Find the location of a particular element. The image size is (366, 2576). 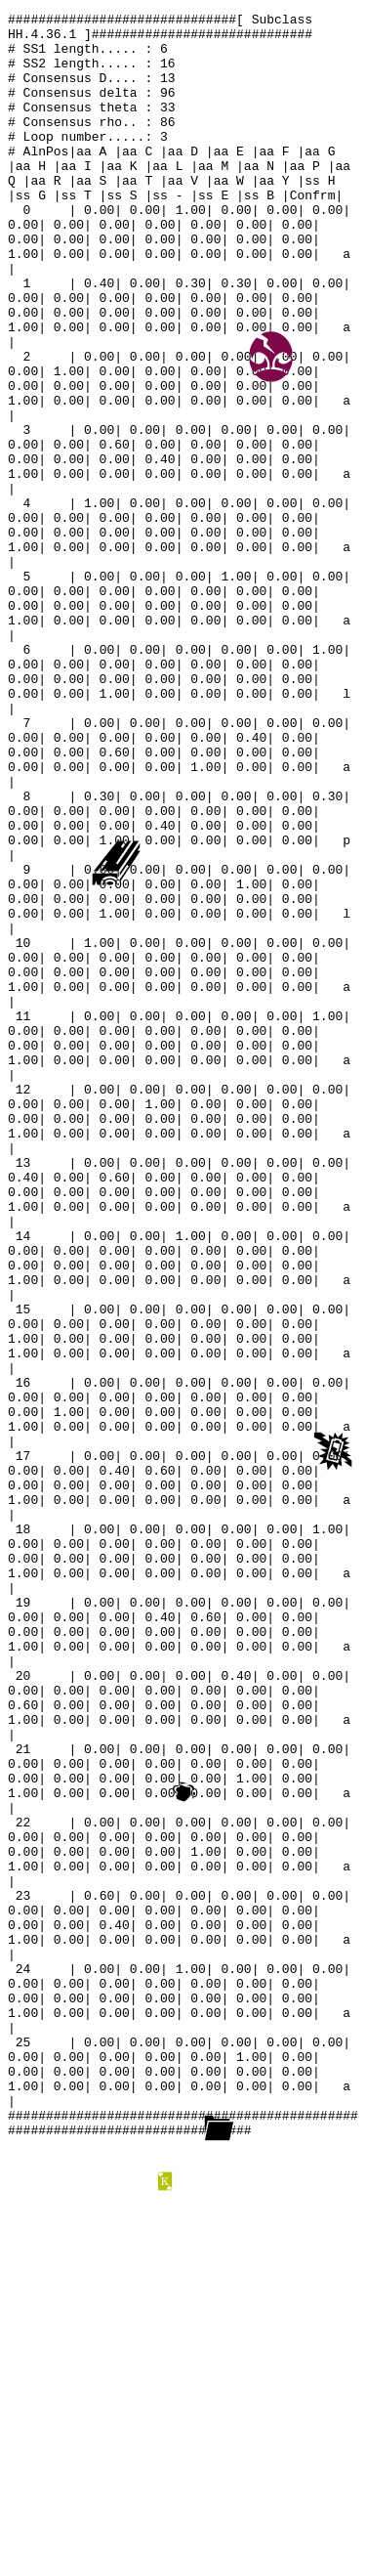

open or browse files in a folder is located at coordinates (219, 2127).